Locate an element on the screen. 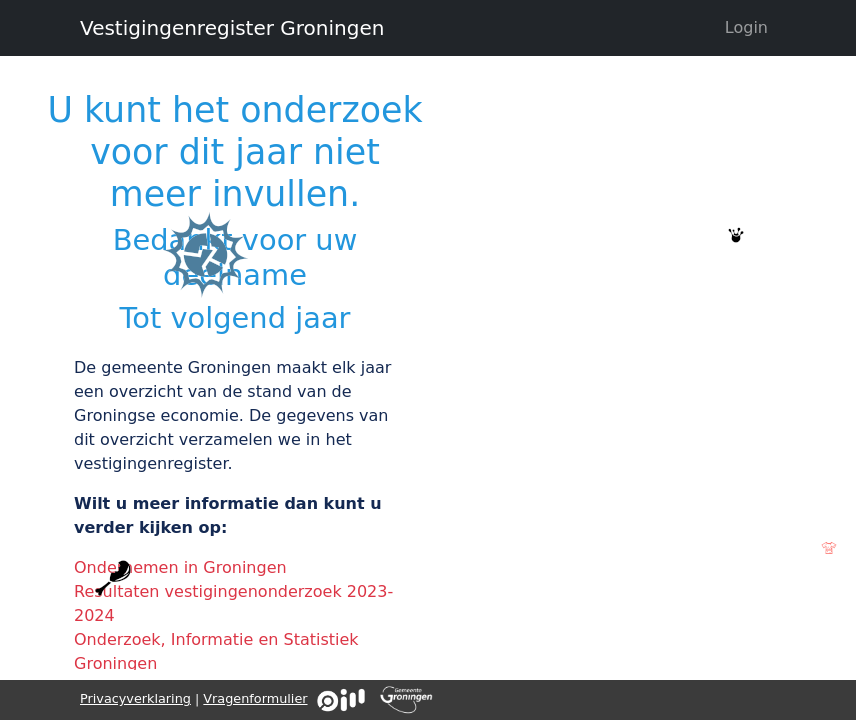  indicates a power-up or special ability is active is located at coordinates (206, 254).